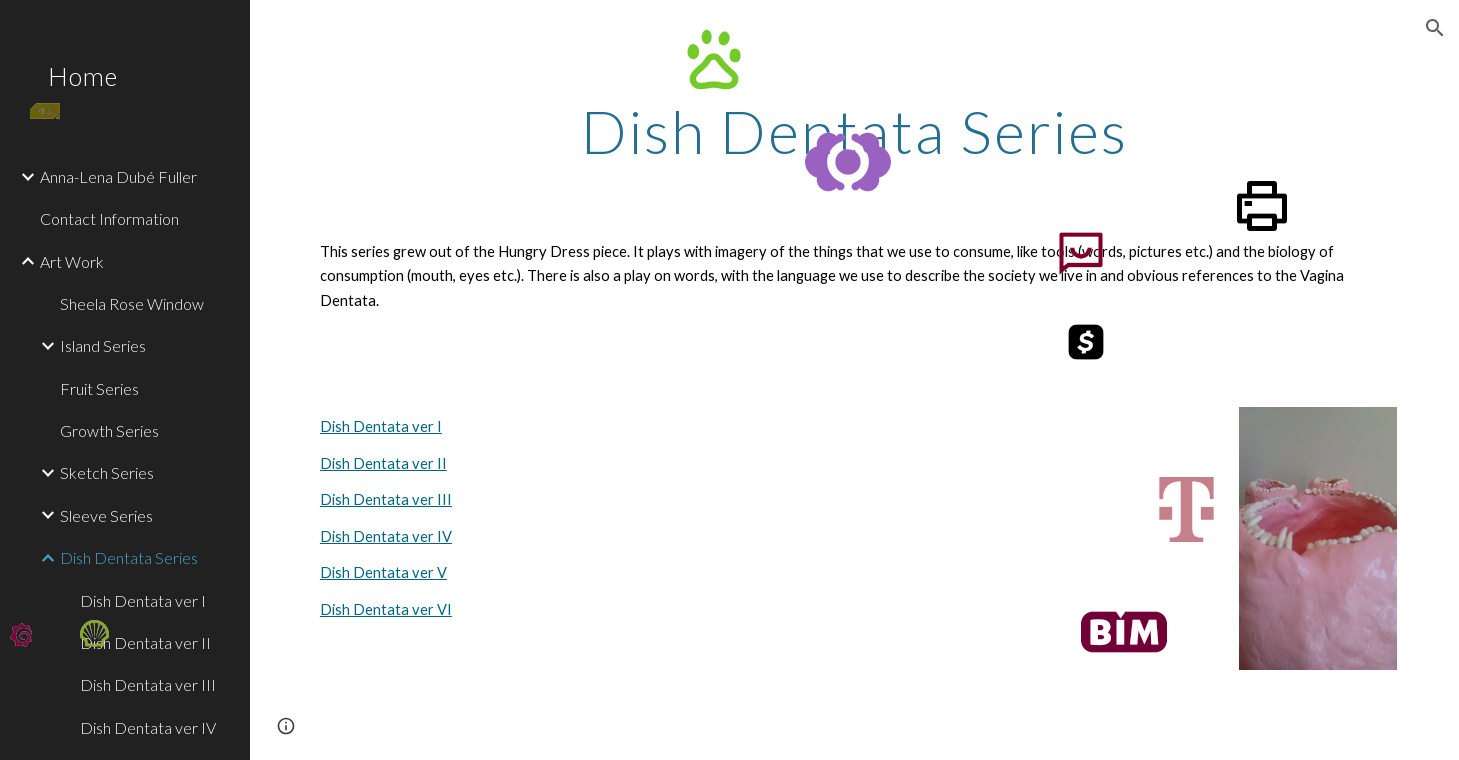 Image resolution: width=1459 pixels, height=760 pixels. I want to click on open grafana dashboard, so click(21, 635).